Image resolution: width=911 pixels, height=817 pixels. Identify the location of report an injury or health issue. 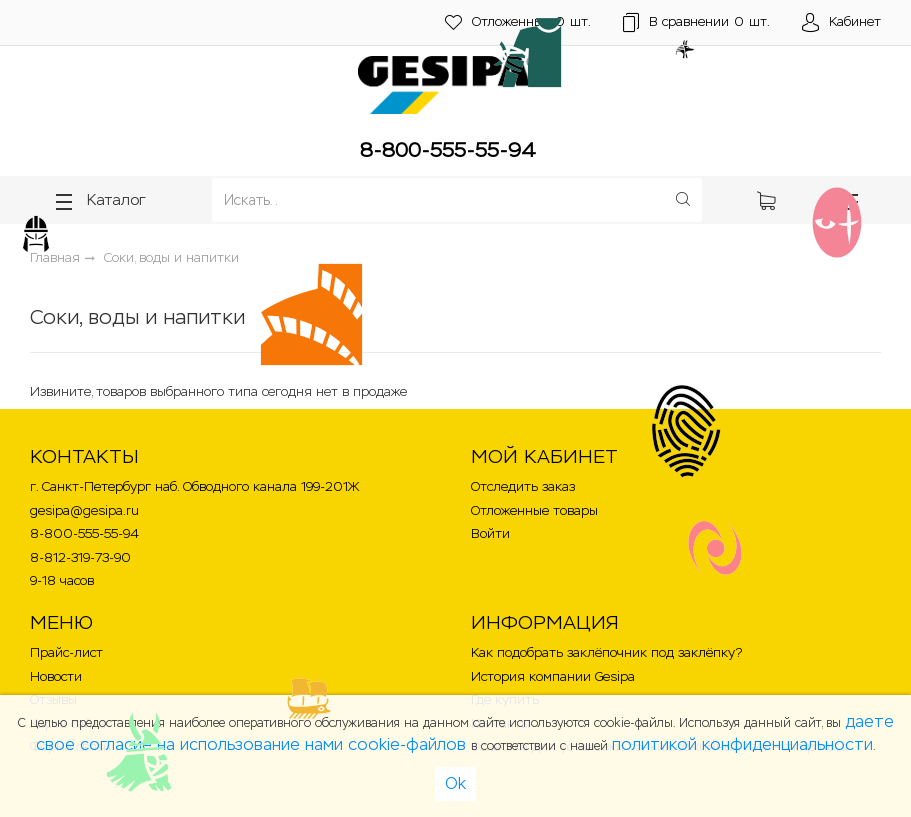
(526, 52).